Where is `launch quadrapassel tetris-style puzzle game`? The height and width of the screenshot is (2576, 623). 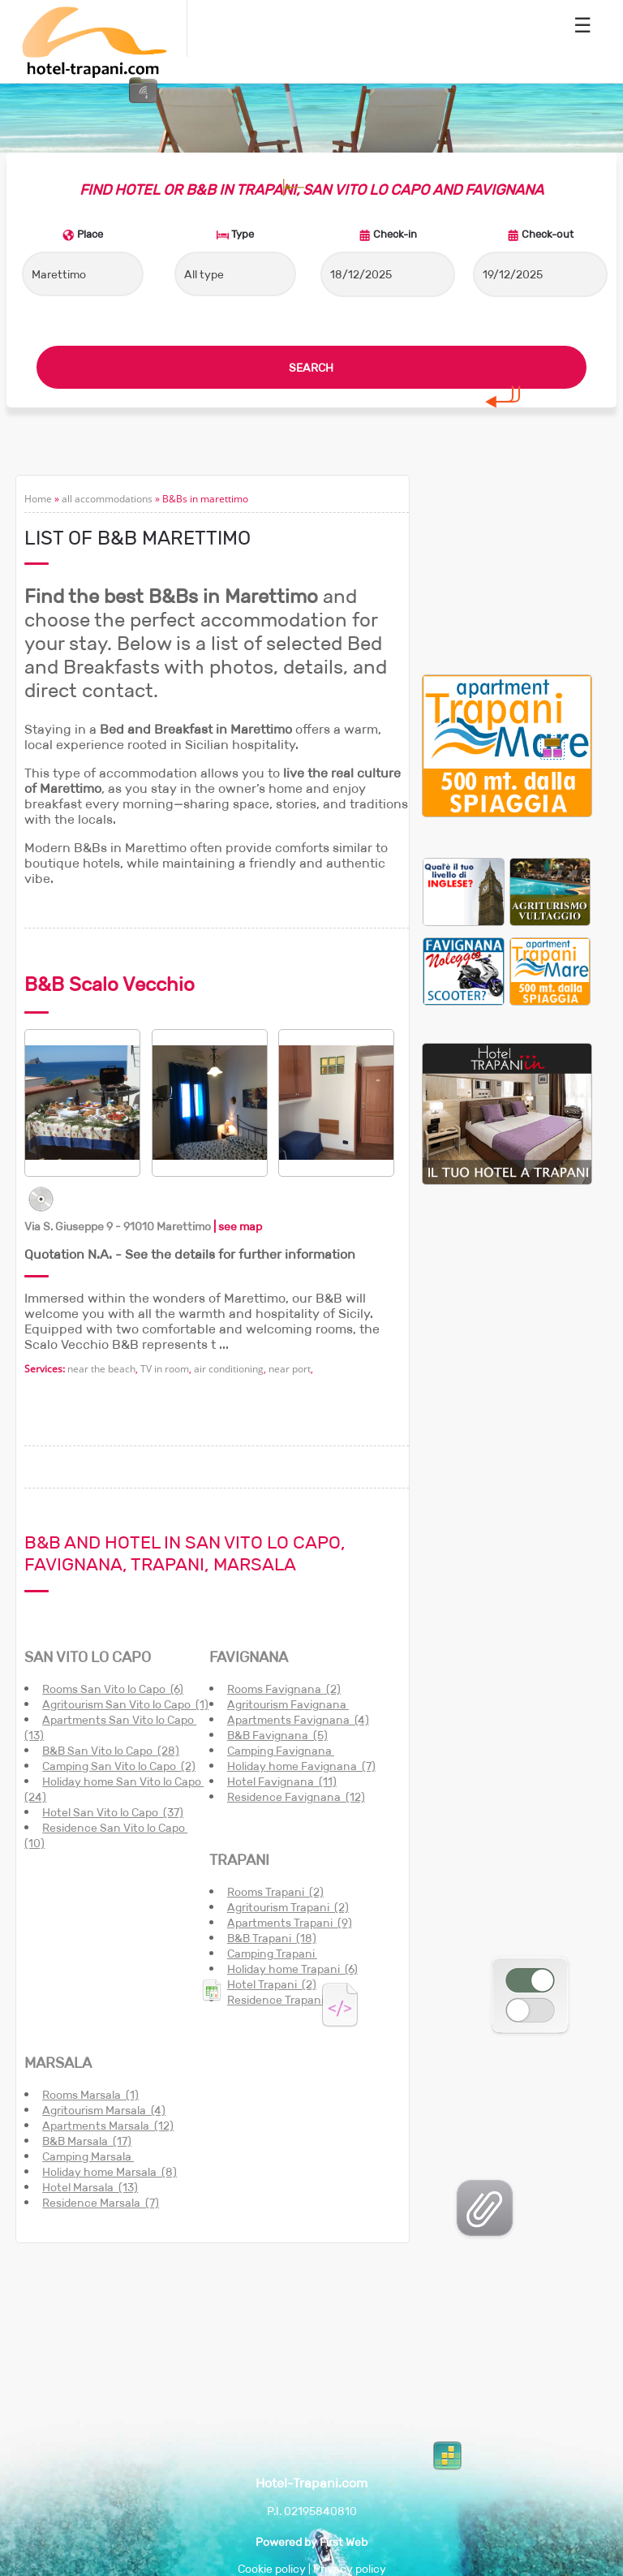
launch quadrapassel tetris-style puzzle game is located at coordinates (447, 2455).